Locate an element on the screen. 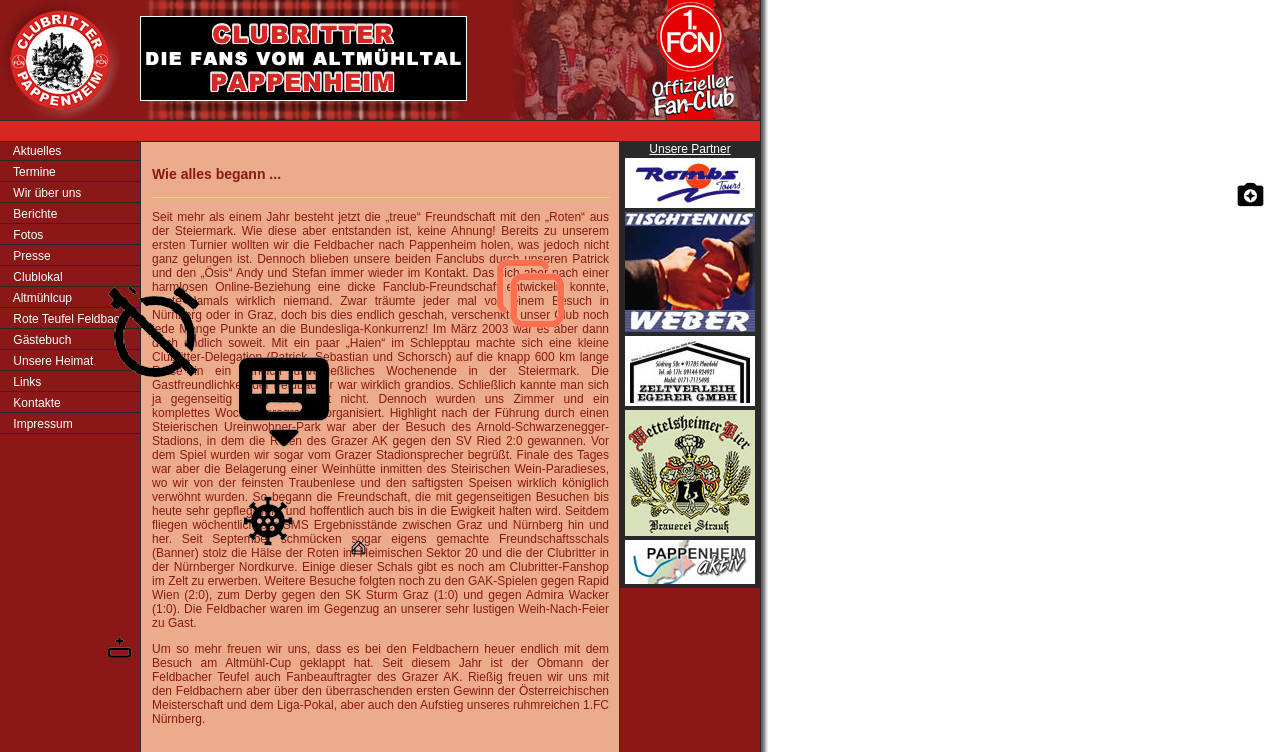 Image resolution: width=1280 pixels, height=752 pixels. copy to clipboard is located at coordinates (530, 293).